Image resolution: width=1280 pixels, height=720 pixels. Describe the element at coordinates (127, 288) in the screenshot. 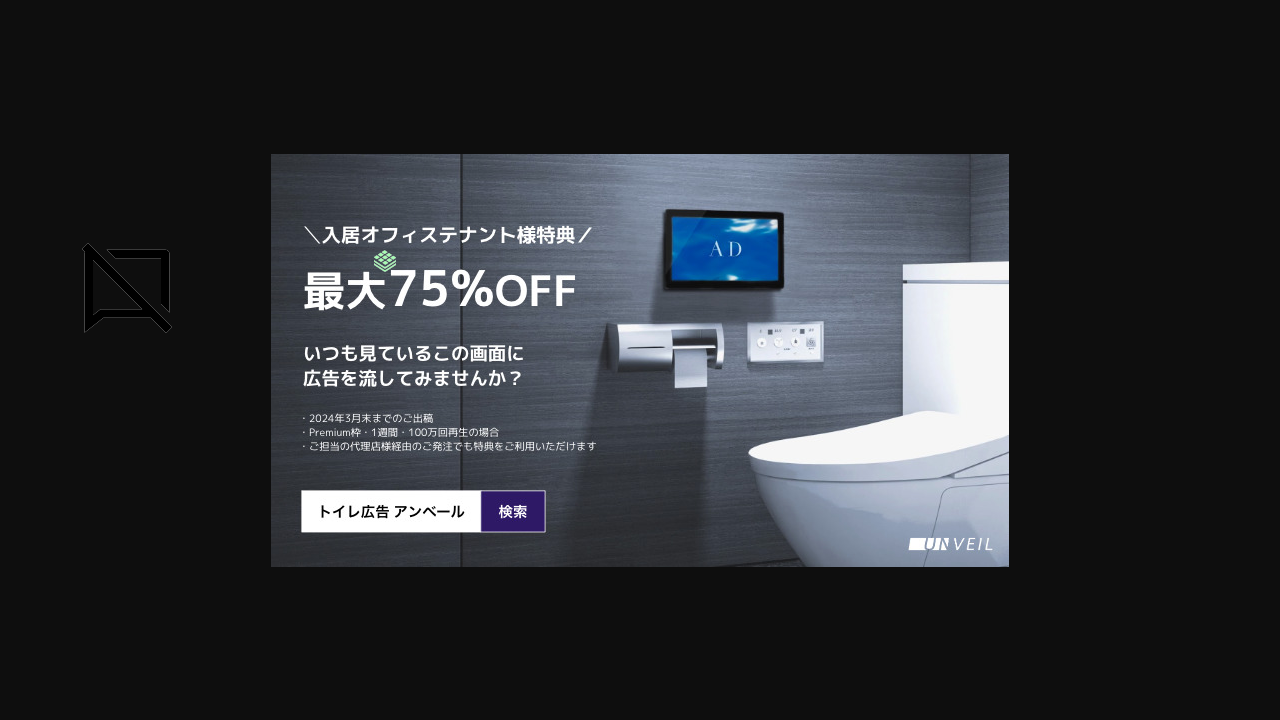

I see `disable chat or messaging` at that location.